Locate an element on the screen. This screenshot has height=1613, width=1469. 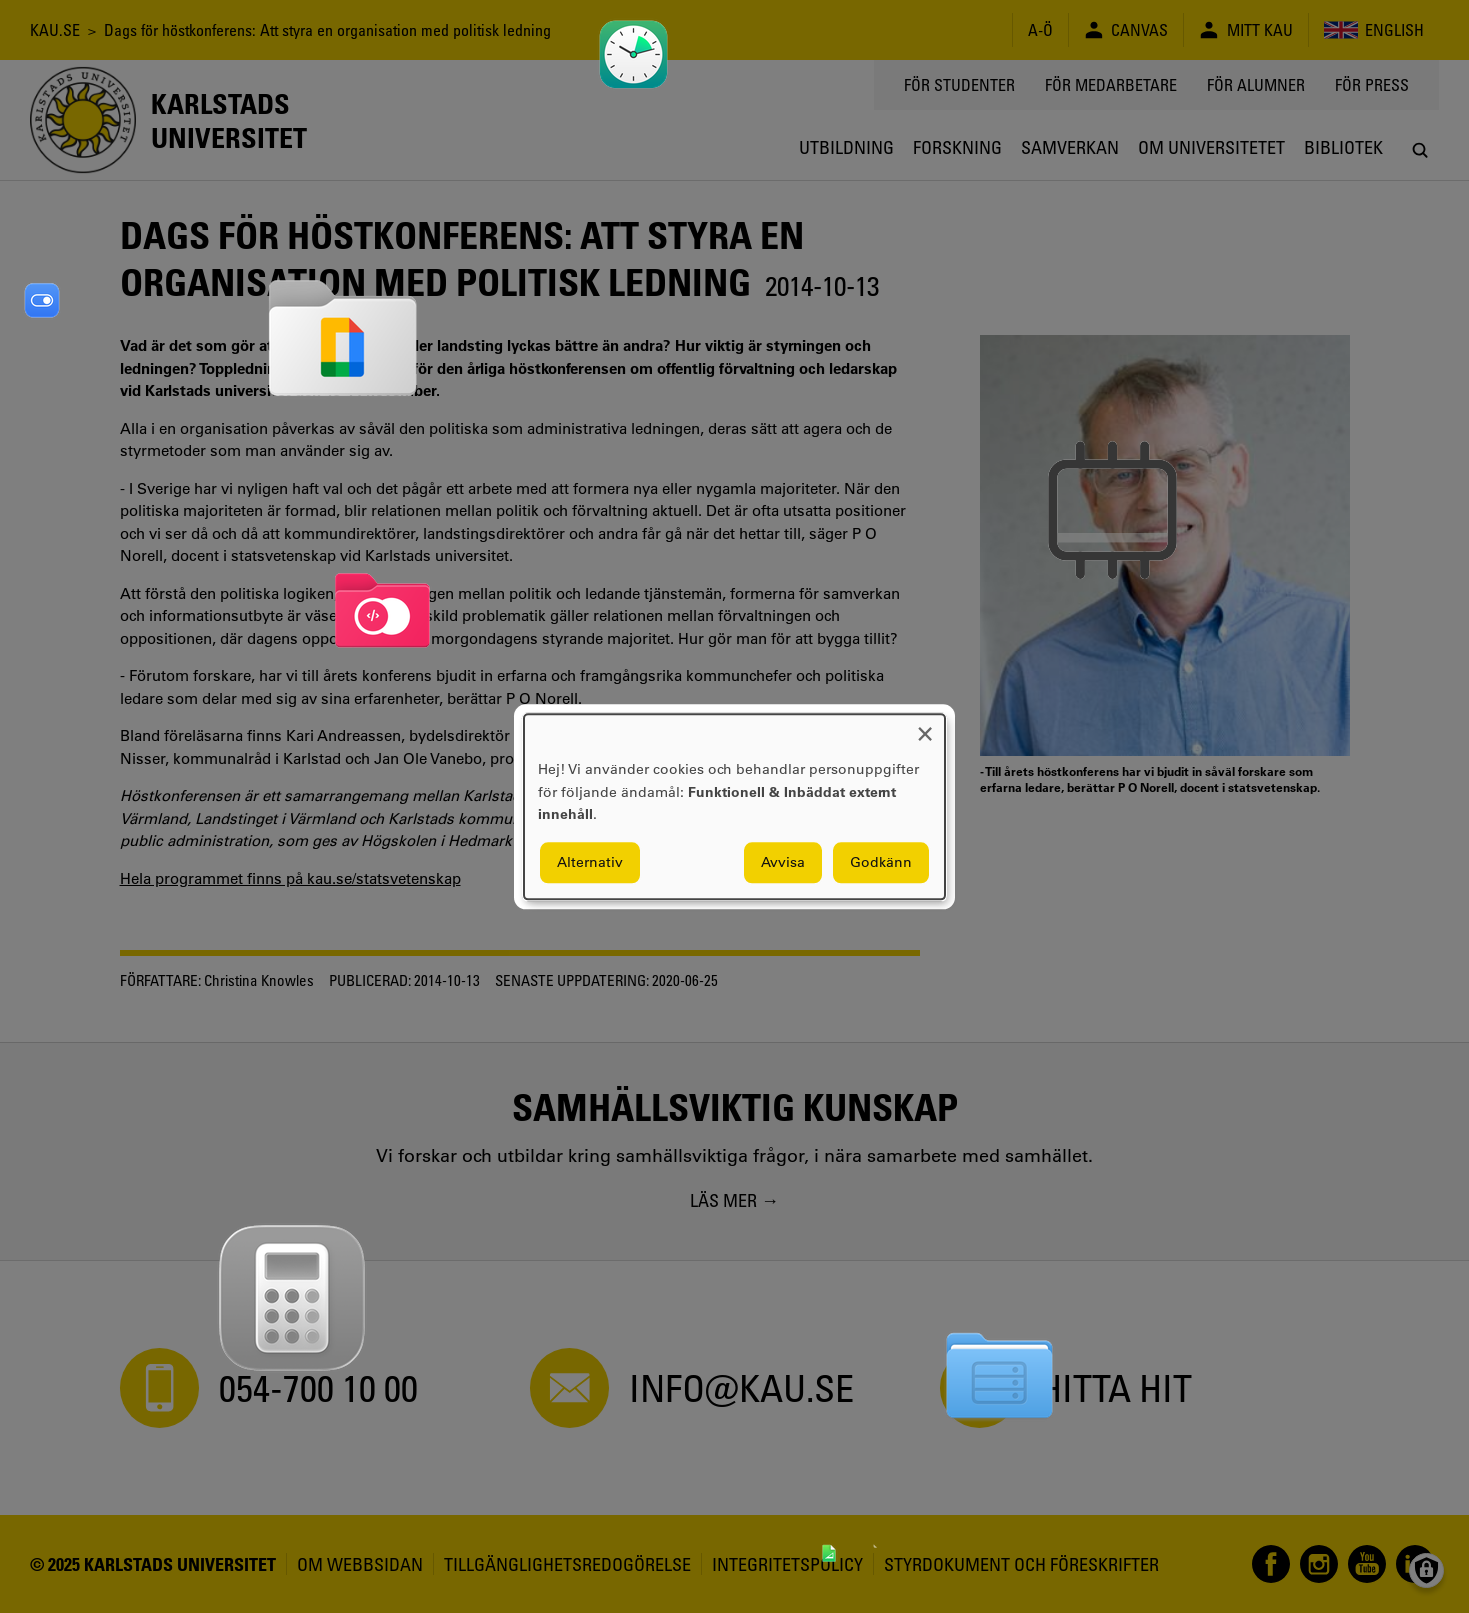
access desktop customization settings is located at coordinates (42, 301).